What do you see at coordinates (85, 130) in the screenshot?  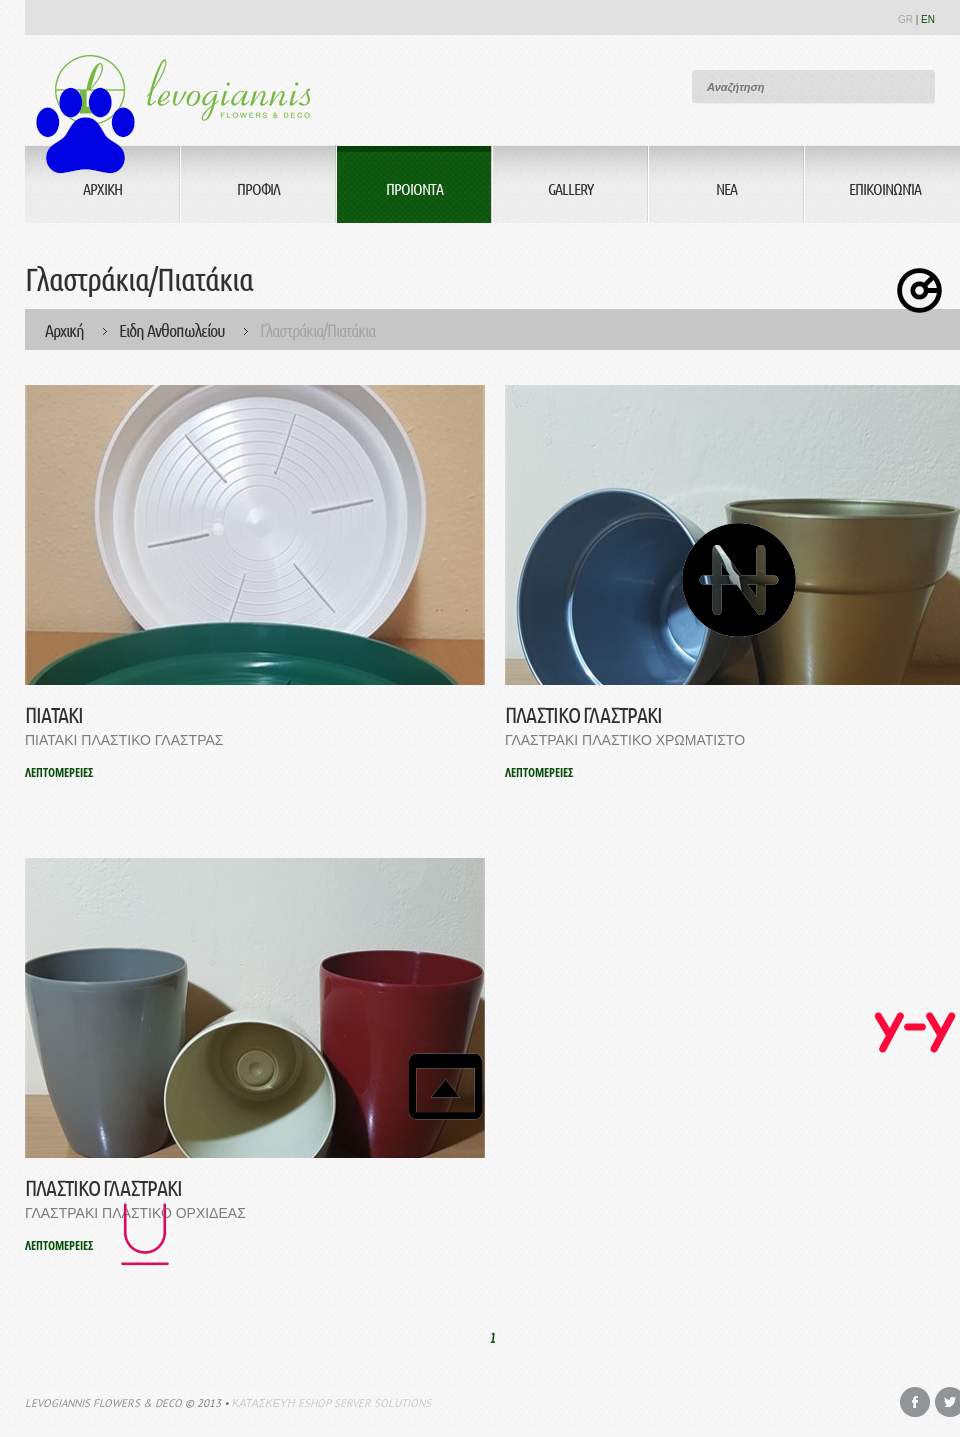 I see `access pet-related features or settings` at bounding box center [85, 130].